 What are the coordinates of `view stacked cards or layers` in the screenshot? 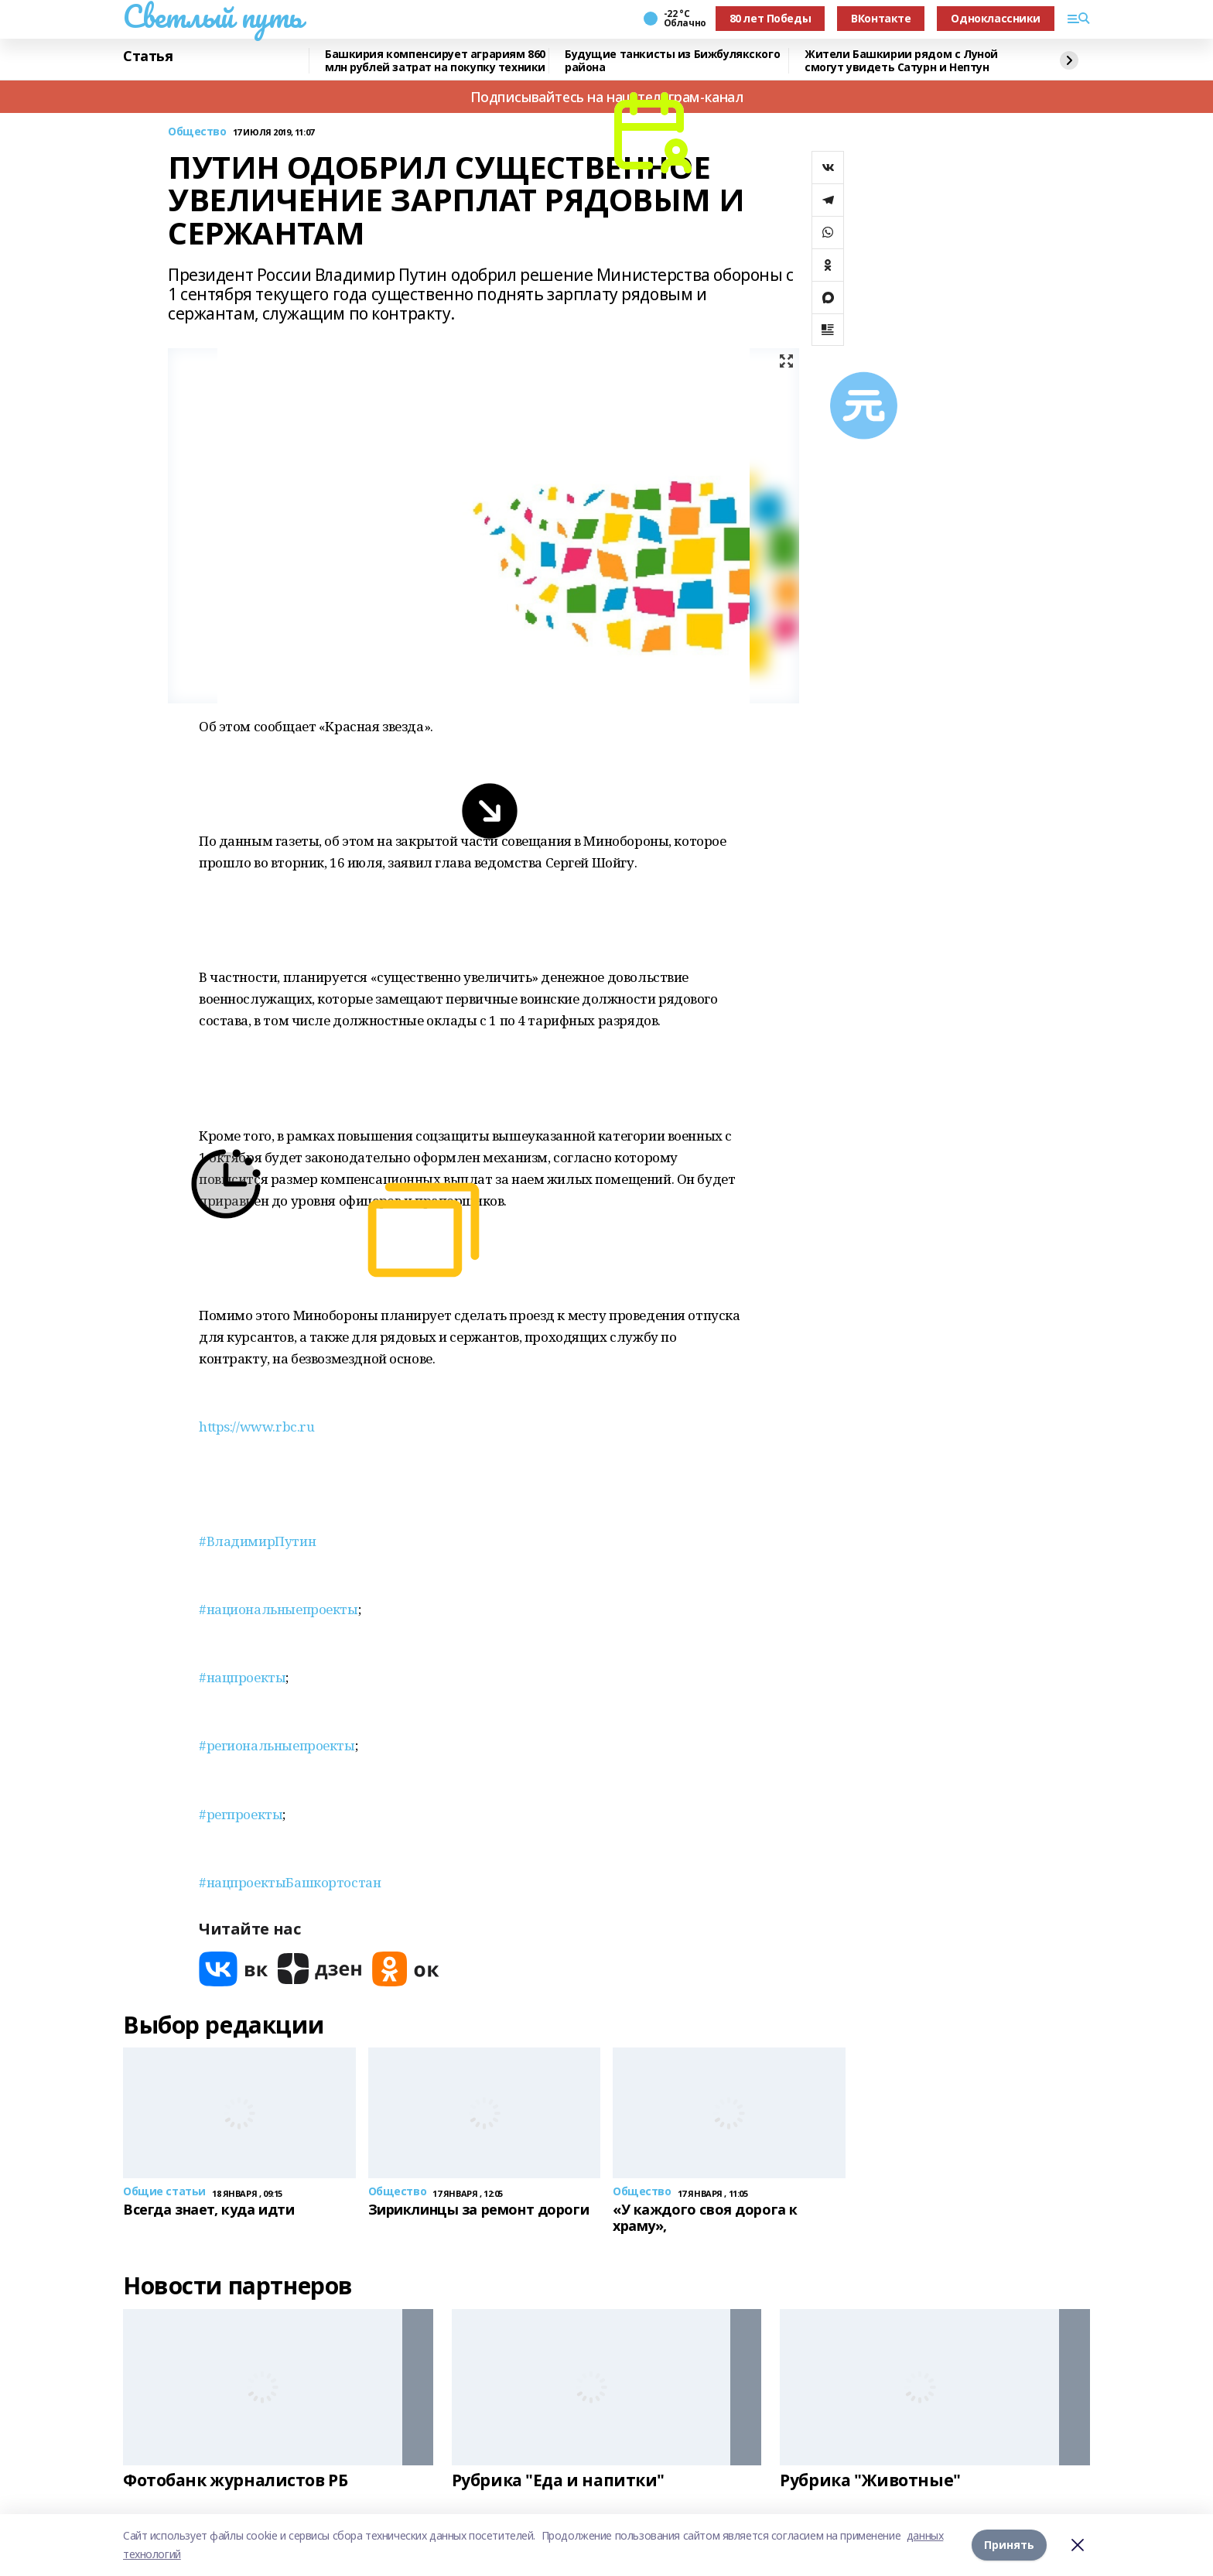 It's located at (423, 1230).